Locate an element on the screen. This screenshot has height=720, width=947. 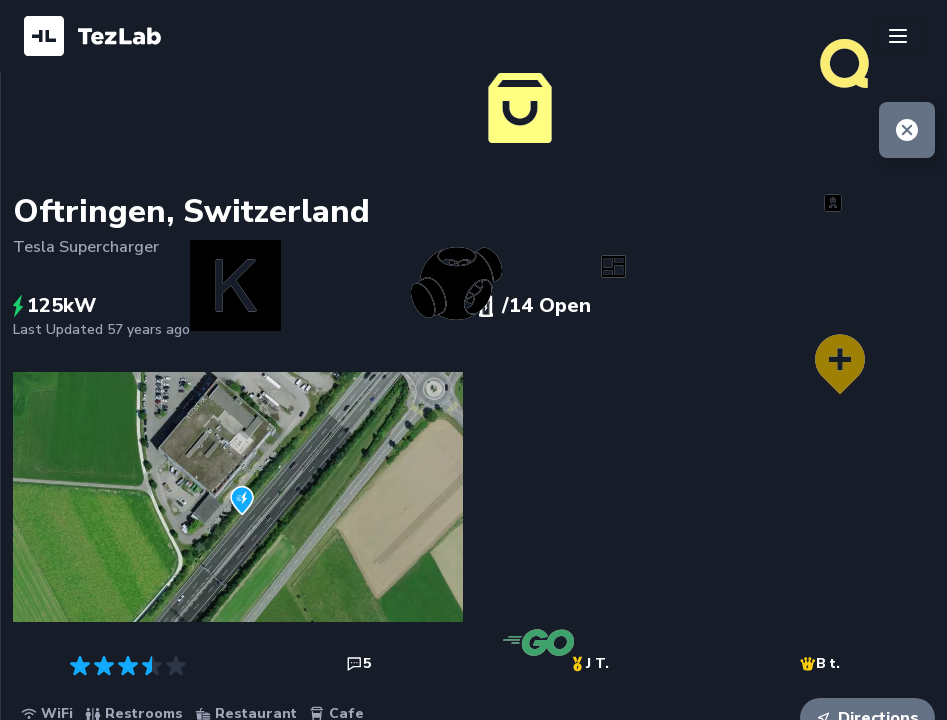
switch to masonry grid layout is located at coordinates (613, 266).